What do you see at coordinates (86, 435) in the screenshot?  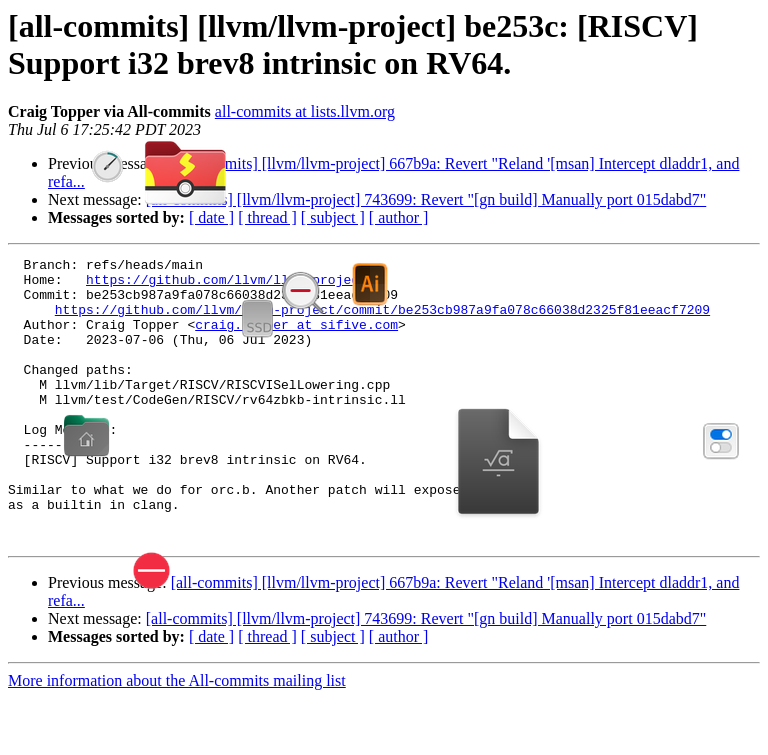 I see `open your home folder` at bounding box center [86, 435].